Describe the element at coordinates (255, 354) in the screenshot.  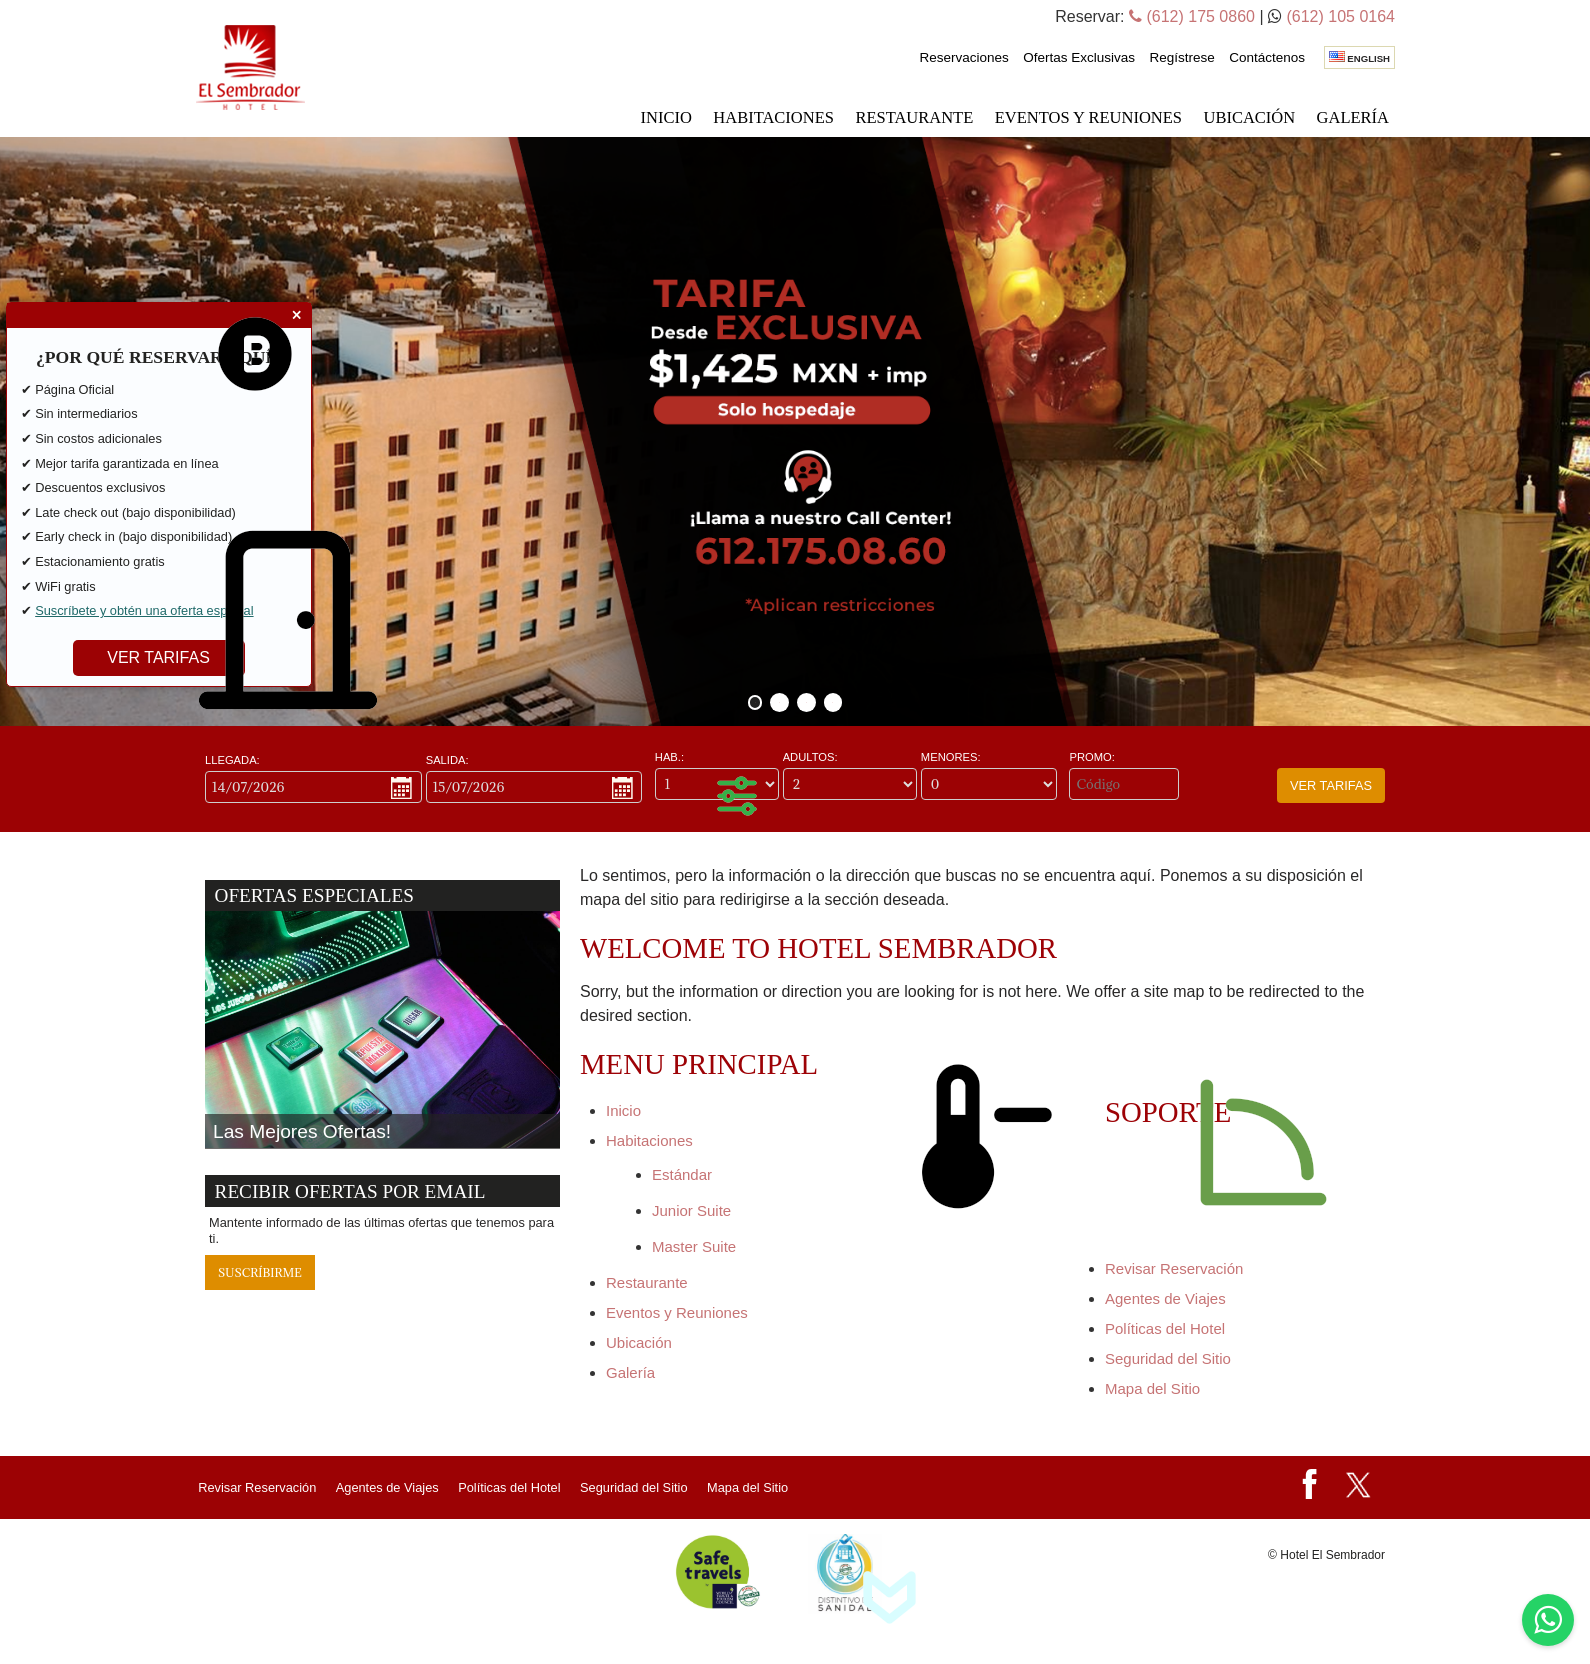
I see `xbox controller B button indicator` at that location.